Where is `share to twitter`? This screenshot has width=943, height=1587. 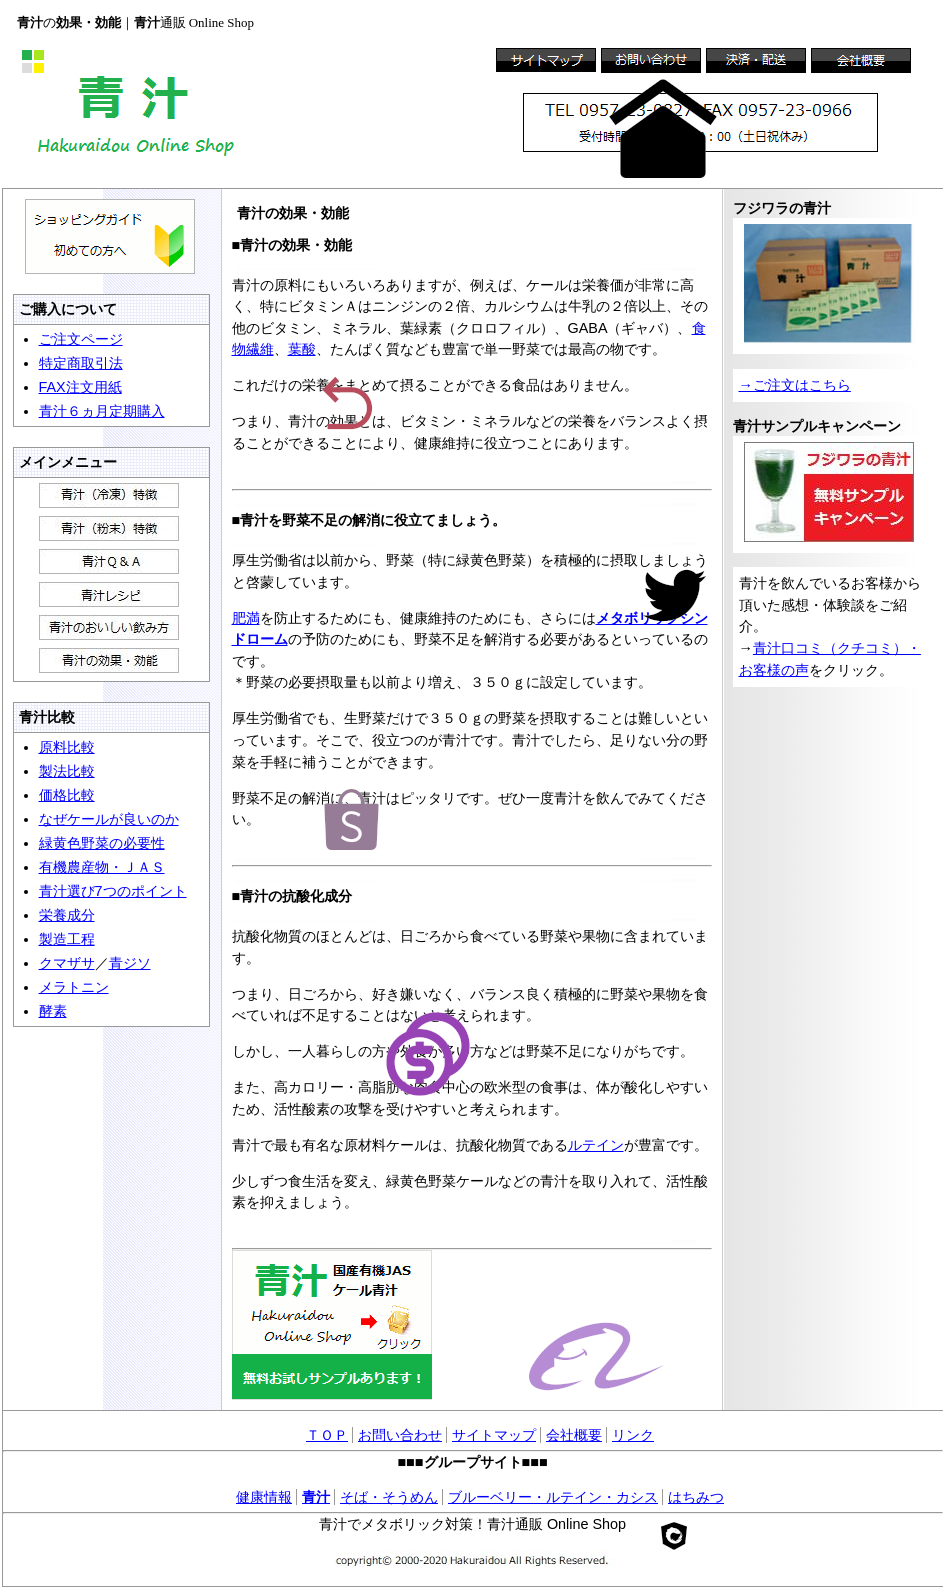 share to twitter is located at coordinates (674, 595).